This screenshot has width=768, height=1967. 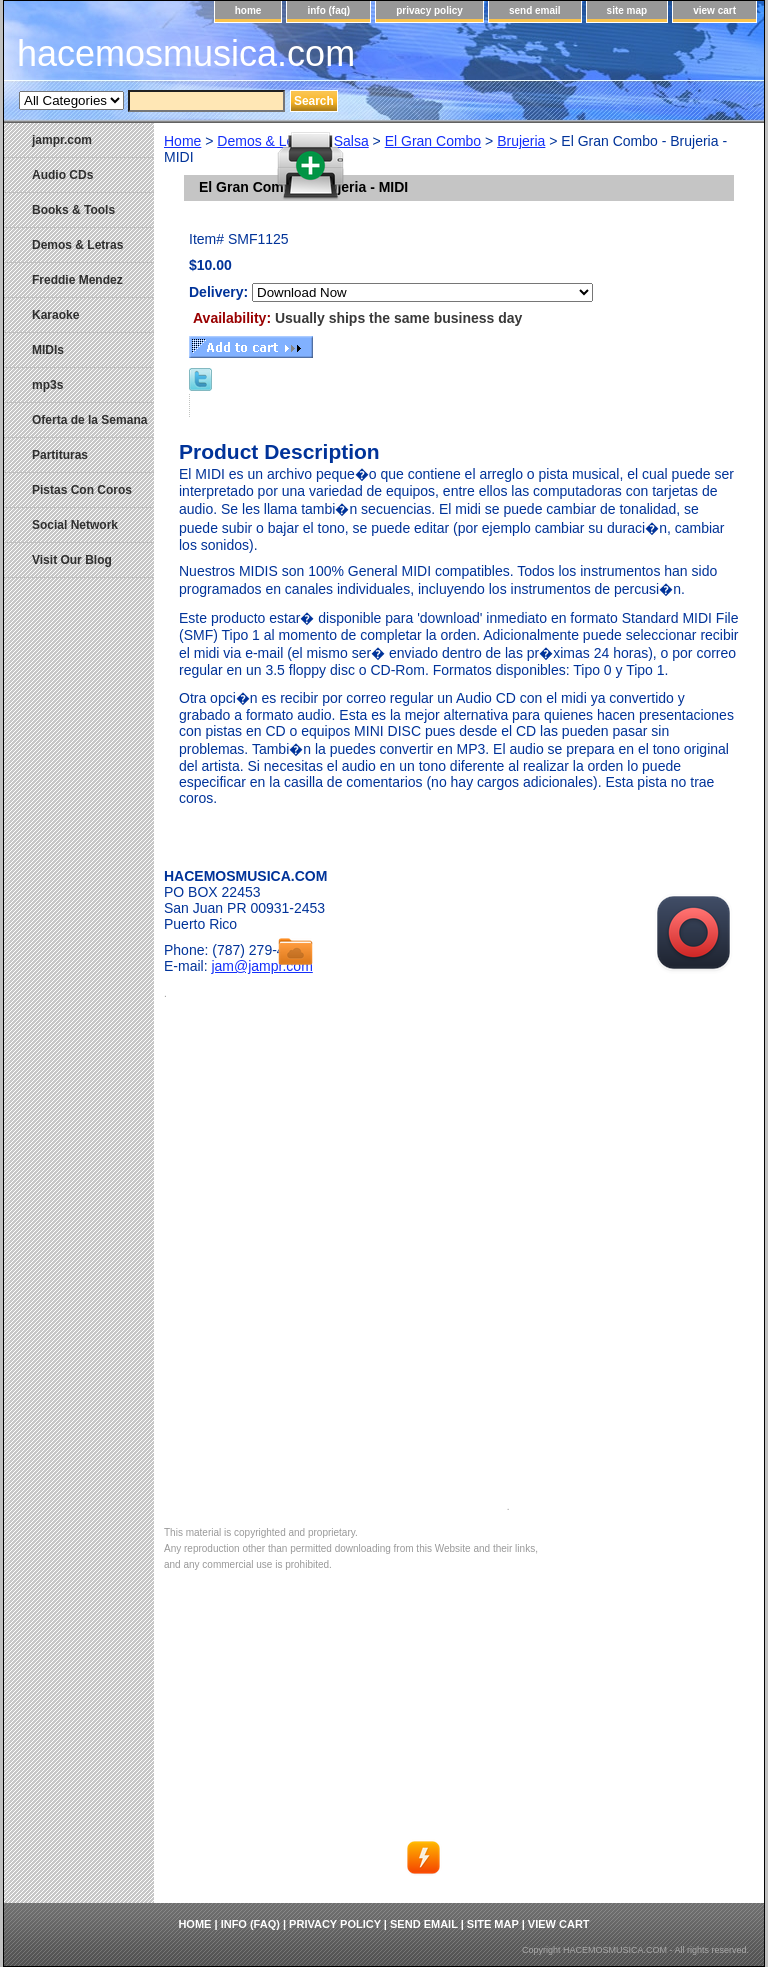 What do you see at coordinates (310, 165) in the screenshot?
I see `add a new printer to your system` at bounding box center [310, 165].